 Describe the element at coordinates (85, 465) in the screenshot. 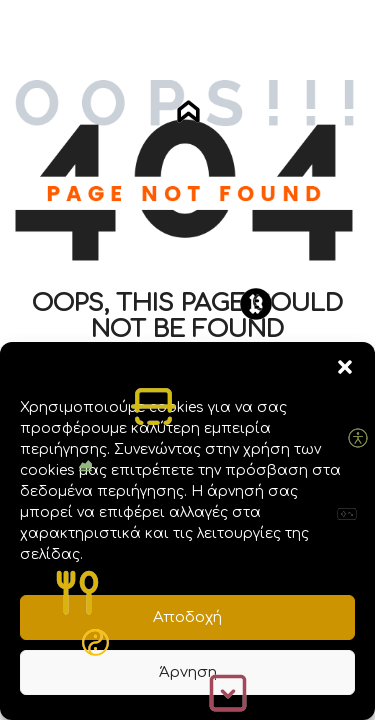

I see `view area chart or graph` at that location.